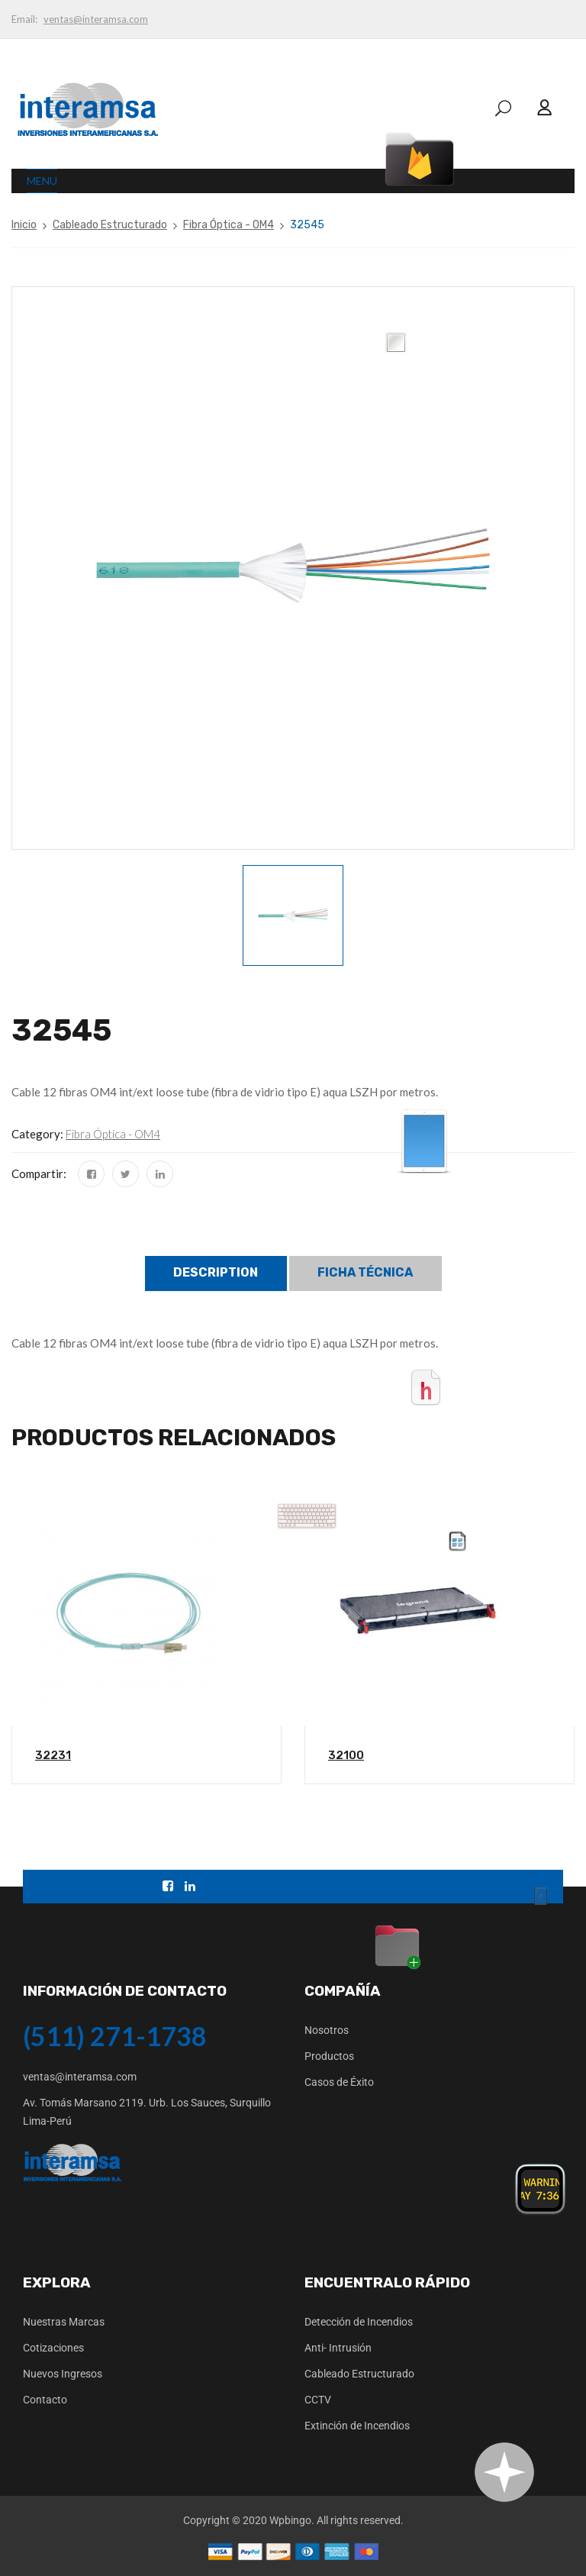  Describe the element at coordinates (457, 1541) in the screenshot. I see `libreoffice master document file type` at that location.